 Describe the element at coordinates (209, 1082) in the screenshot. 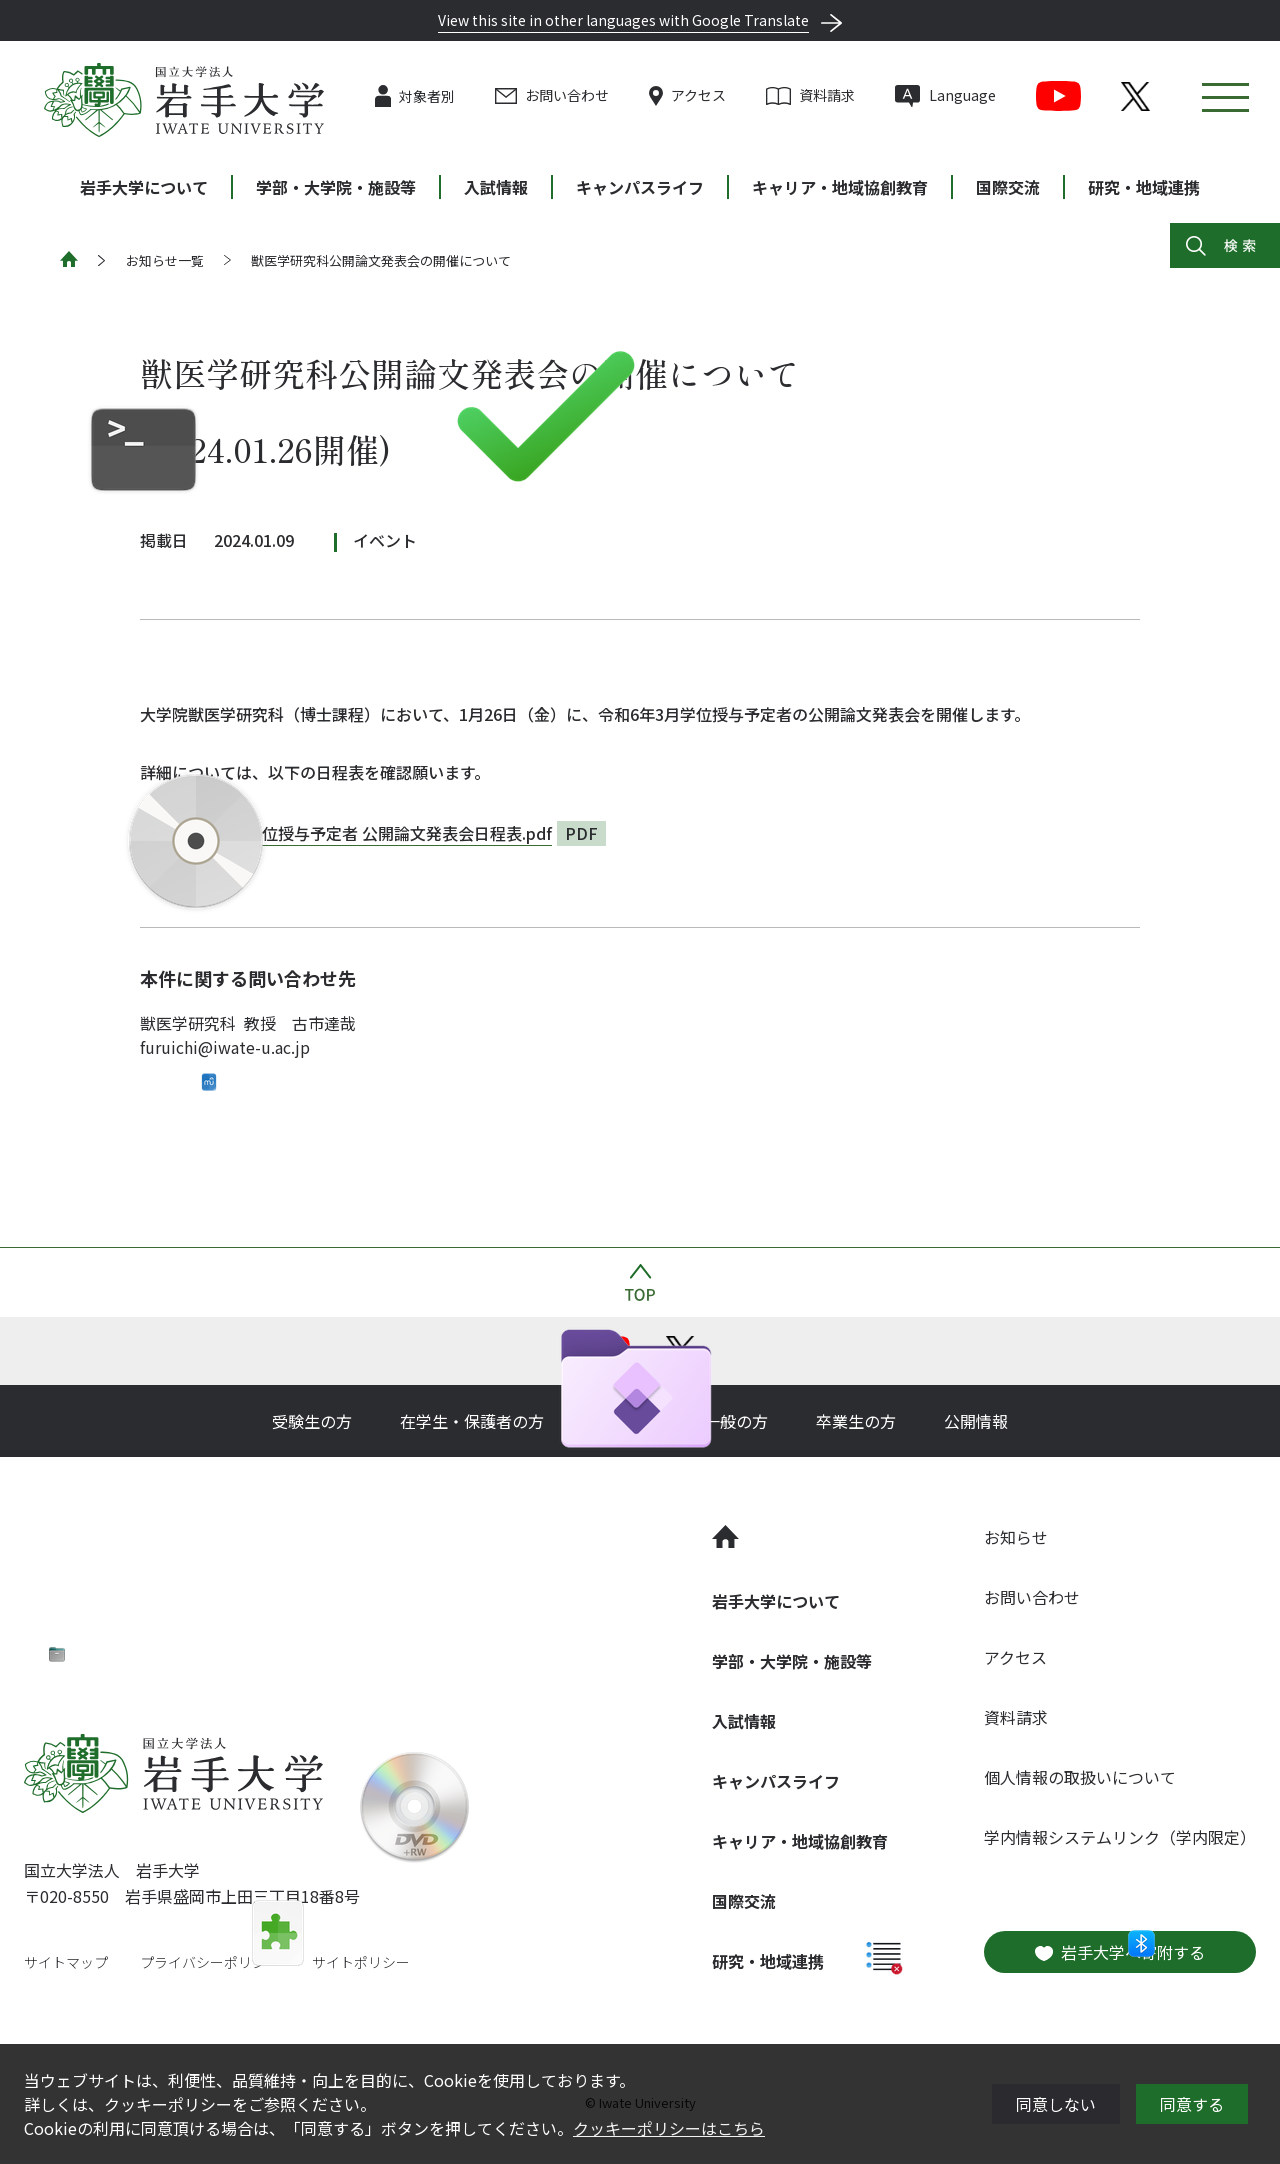

I see `open a MuseScore 3 music notation file` at that location.